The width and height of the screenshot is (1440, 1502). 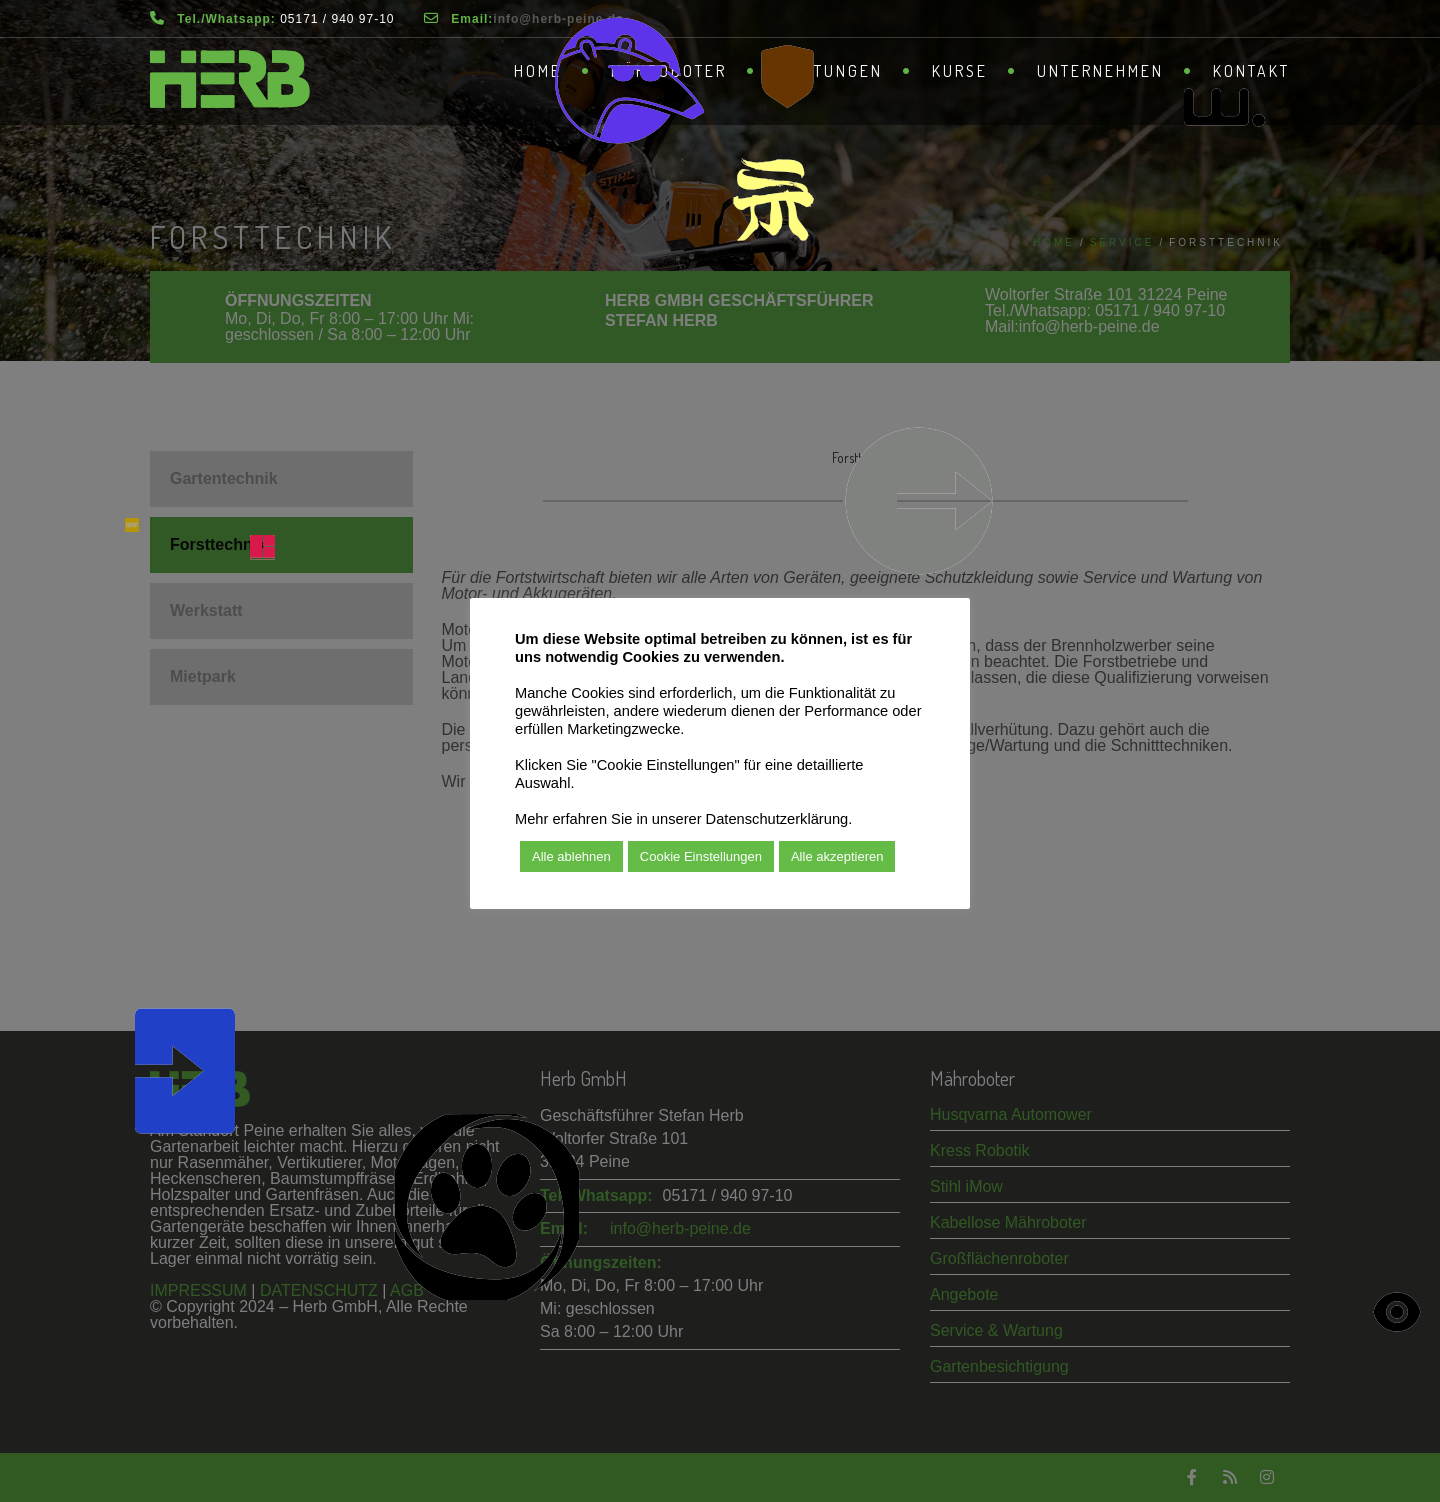 I want to click on stackpath company logo, so click(x=132, y=525).